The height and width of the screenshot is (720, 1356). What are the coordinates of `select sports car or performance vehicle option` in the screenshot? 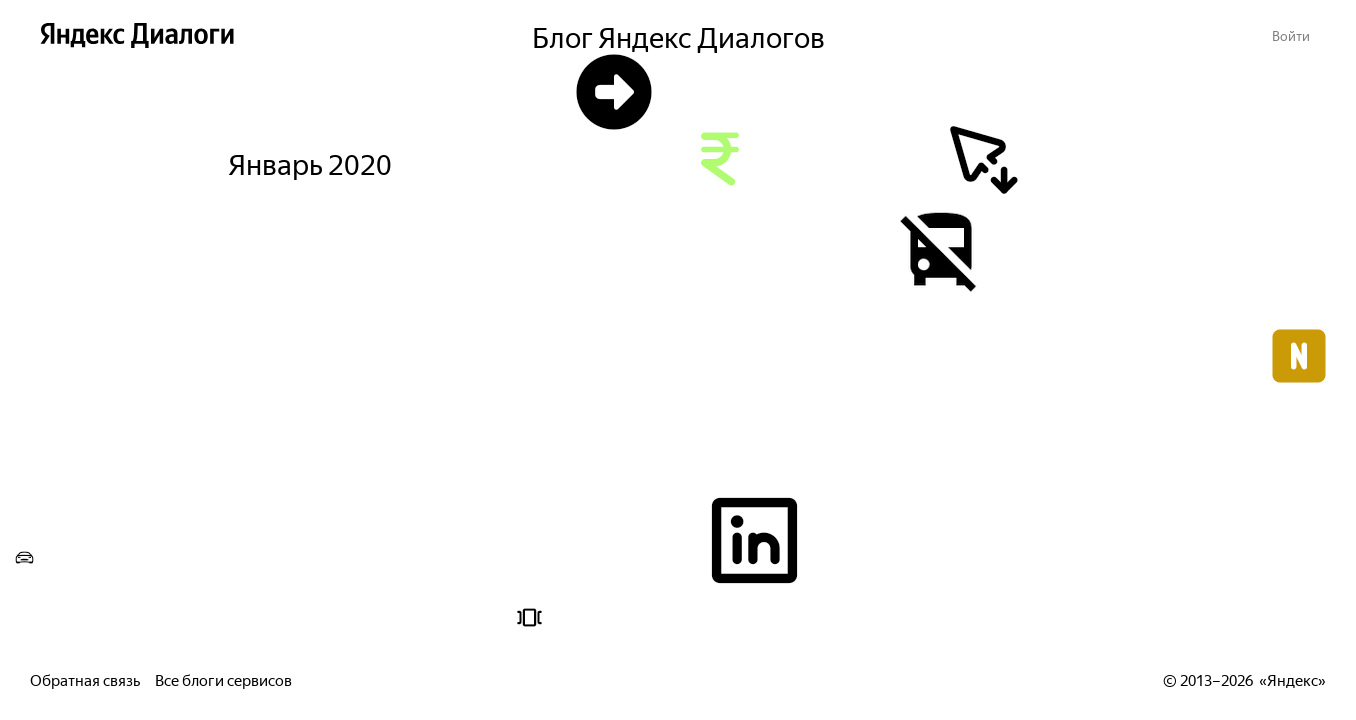 It's located at (24, 557).